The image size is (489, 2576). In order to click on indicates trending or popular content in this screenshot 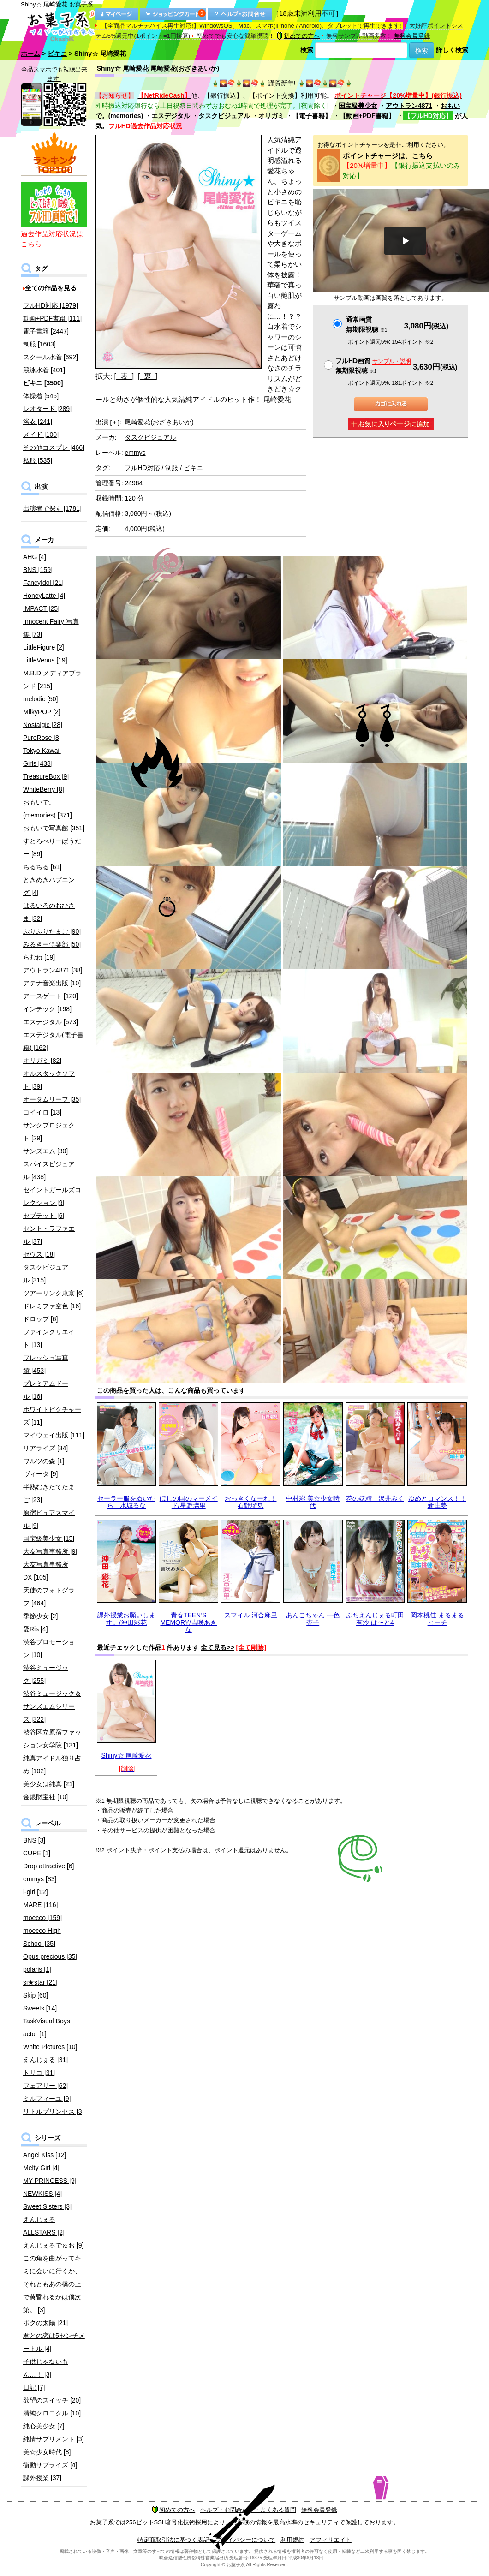, I will do `click(157, 762)`.